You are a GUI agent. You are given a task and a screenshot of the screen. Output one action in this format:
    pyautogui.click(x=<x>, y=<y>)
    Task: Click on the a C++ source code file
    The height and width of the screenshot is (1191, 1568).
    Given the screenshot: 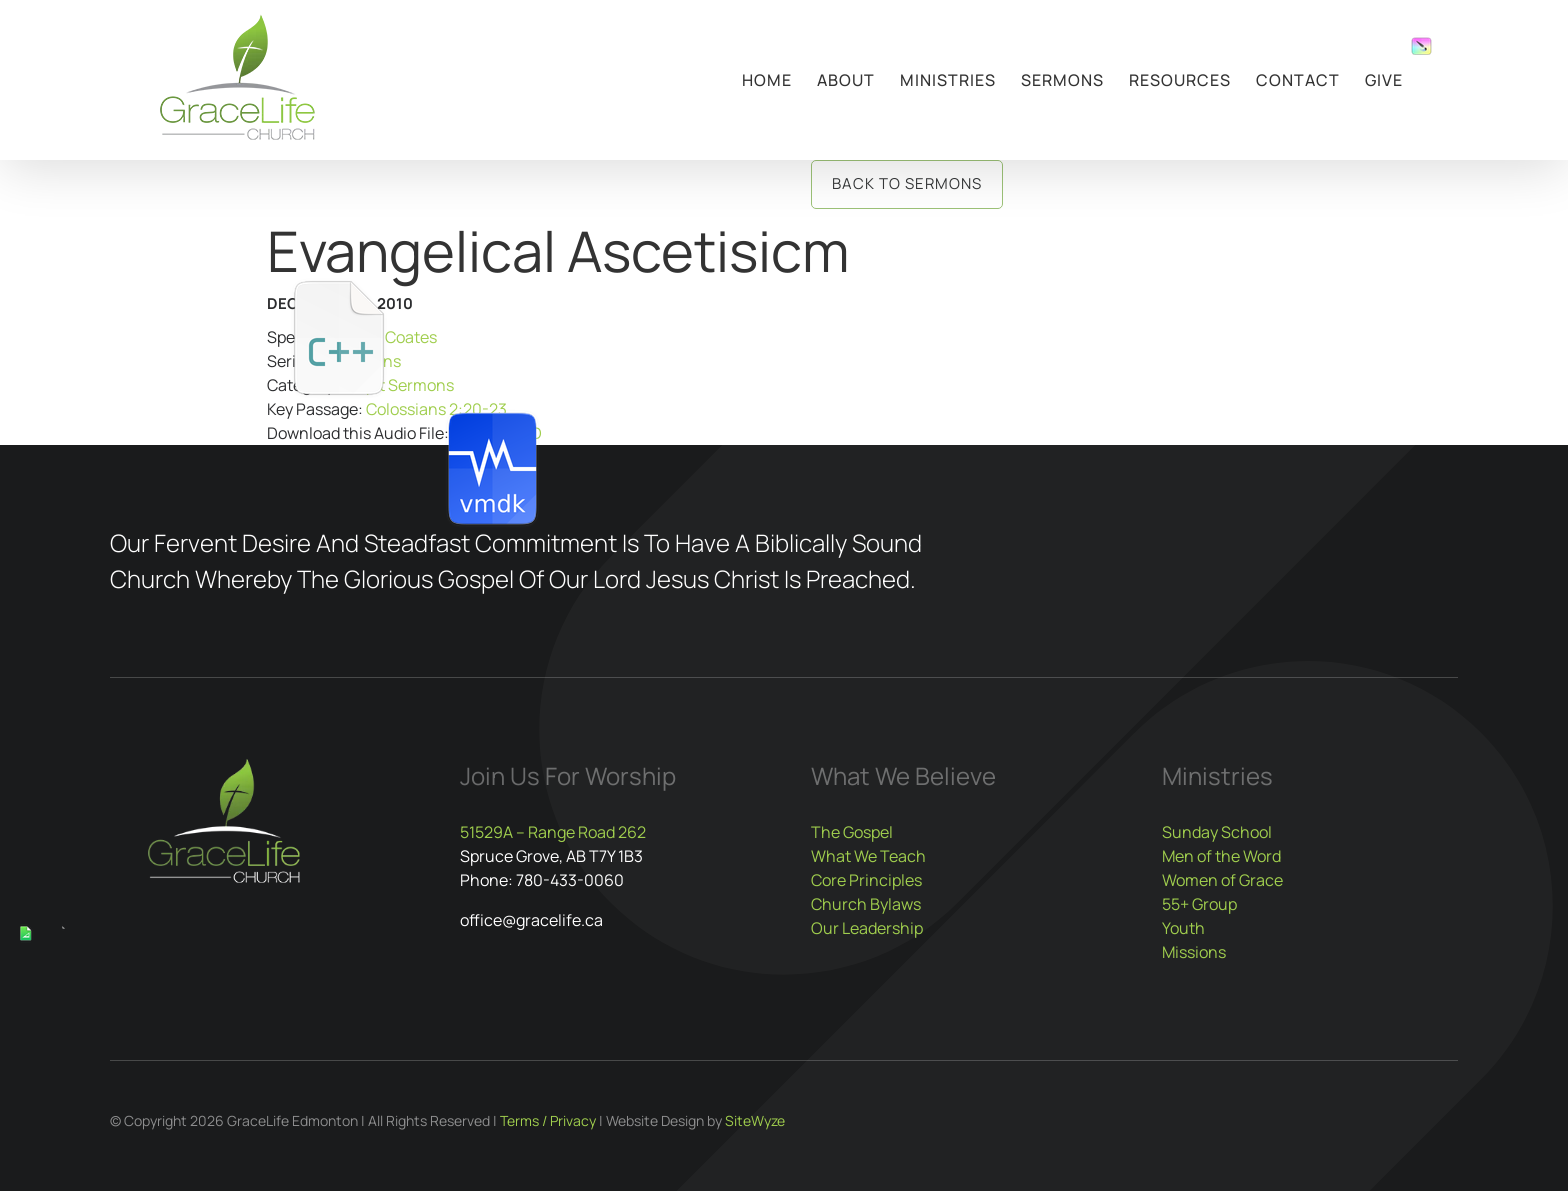 What is the action you would take?
    pyautogui.click(x=339, y=338)
    